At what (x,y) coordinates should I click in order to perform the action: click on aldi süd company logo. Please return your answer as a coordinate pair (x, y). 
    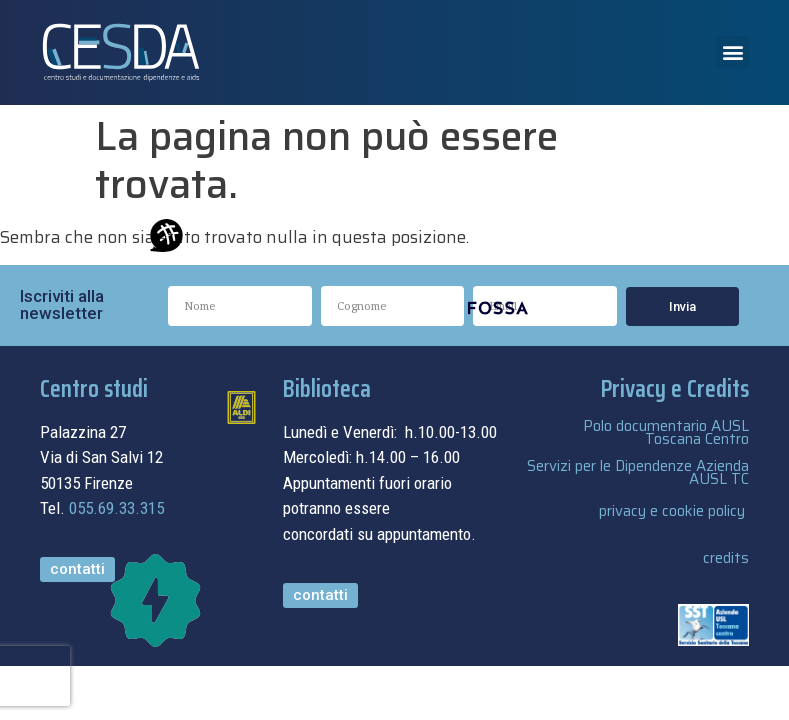
    Looking at the image, I should click on (241, 407).